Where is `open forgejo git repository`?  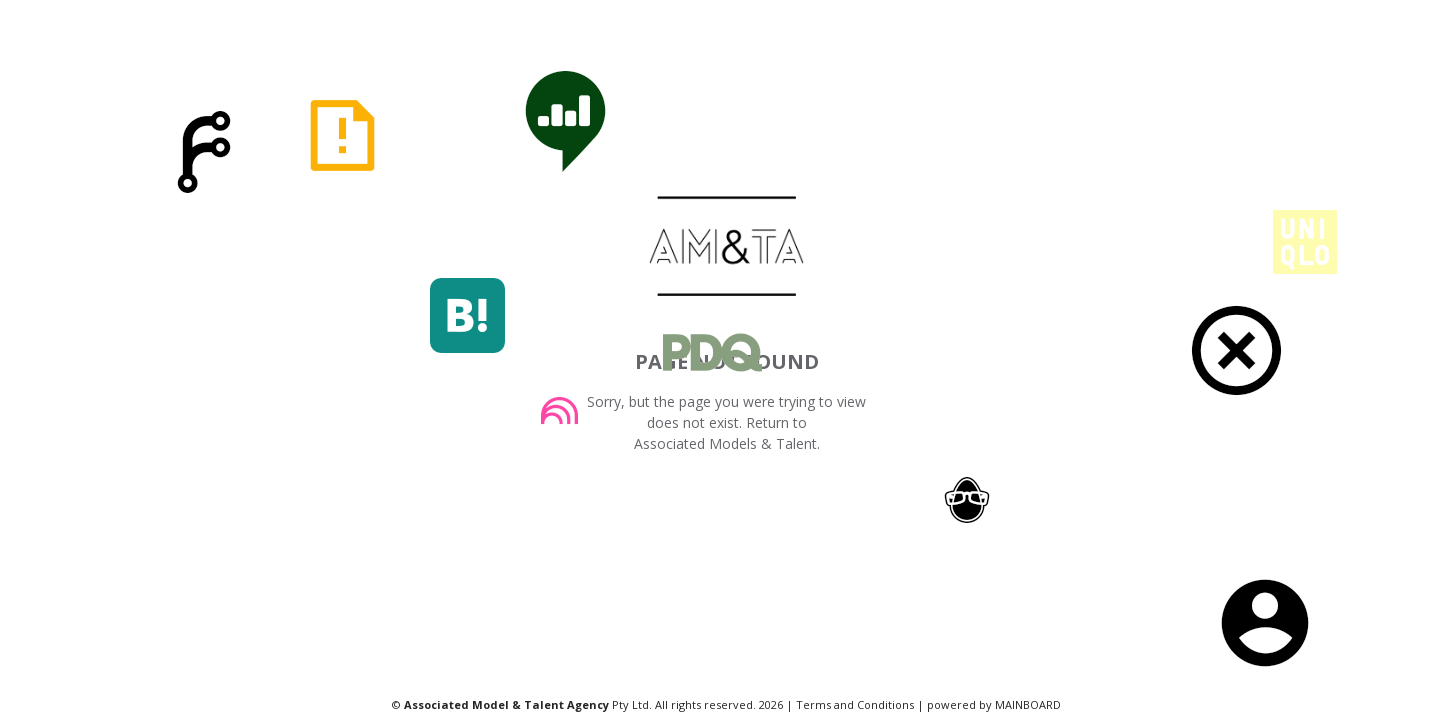 open forgejo git repository is located at coordinates (204, 152).